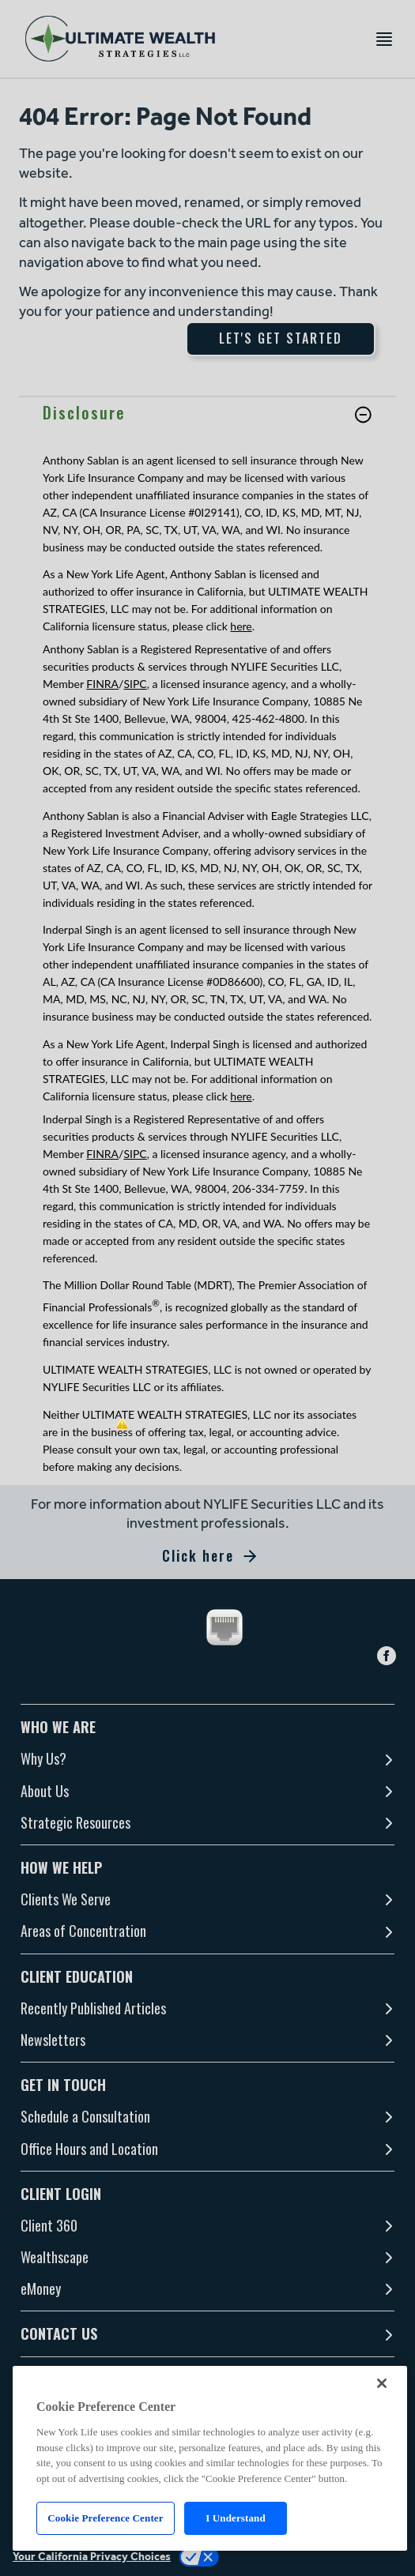 This screenshot has width=415, height=2576. What do you see at coordinates (224, 1627) in the screenshot?
I see `configure audio video bridging network settings` at bounding box center [224, 1627].